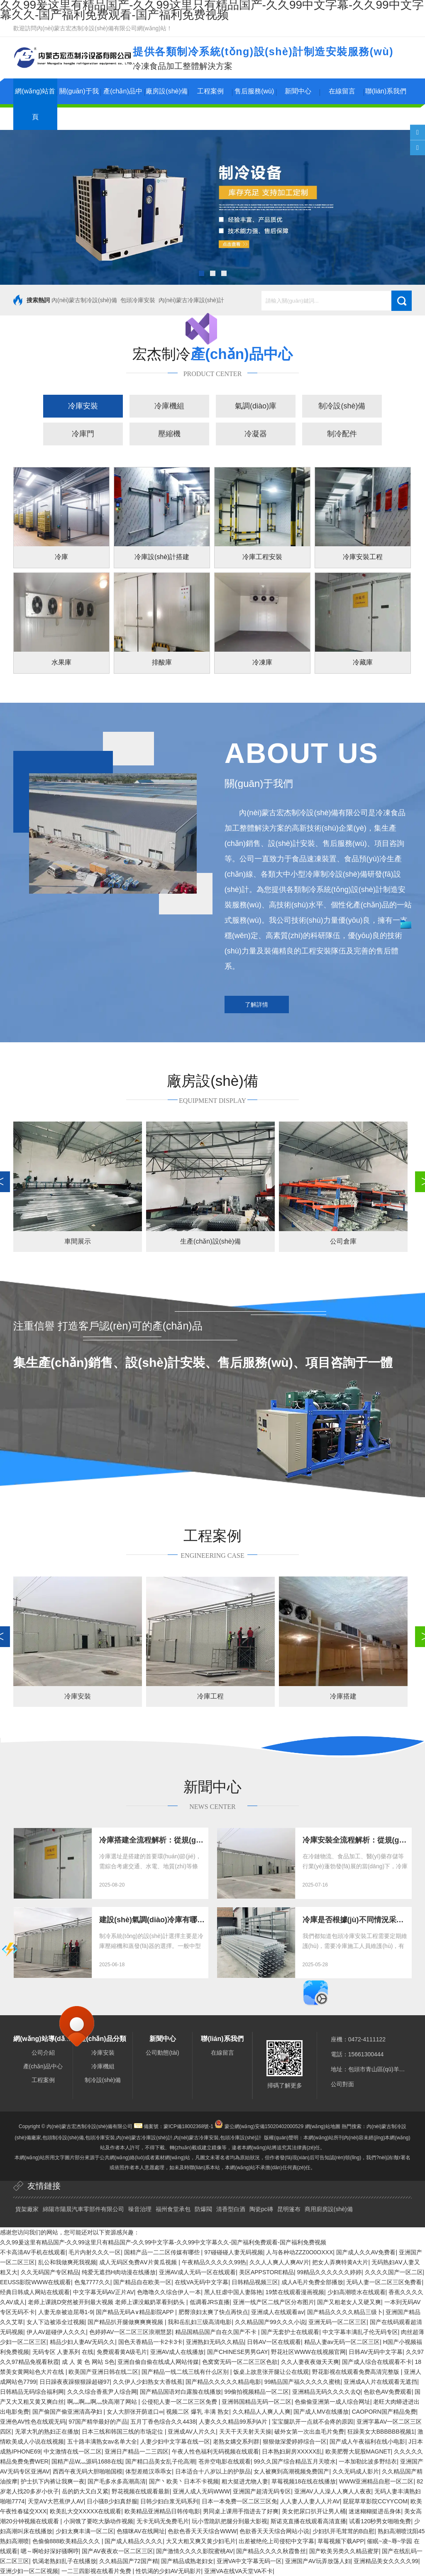 The height and width of the screenshot is (2576, 425). I want to click on open the maps app, so click(77, 2027).